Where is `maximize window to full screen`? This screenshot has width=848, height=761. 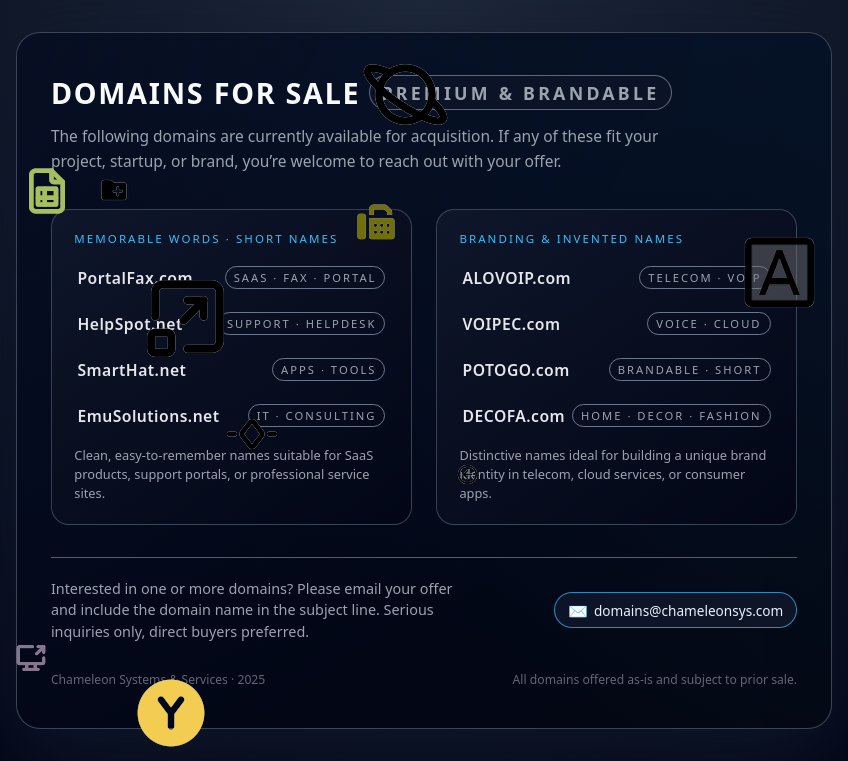
maximize window to full screen is located at coordinates (187, 316).